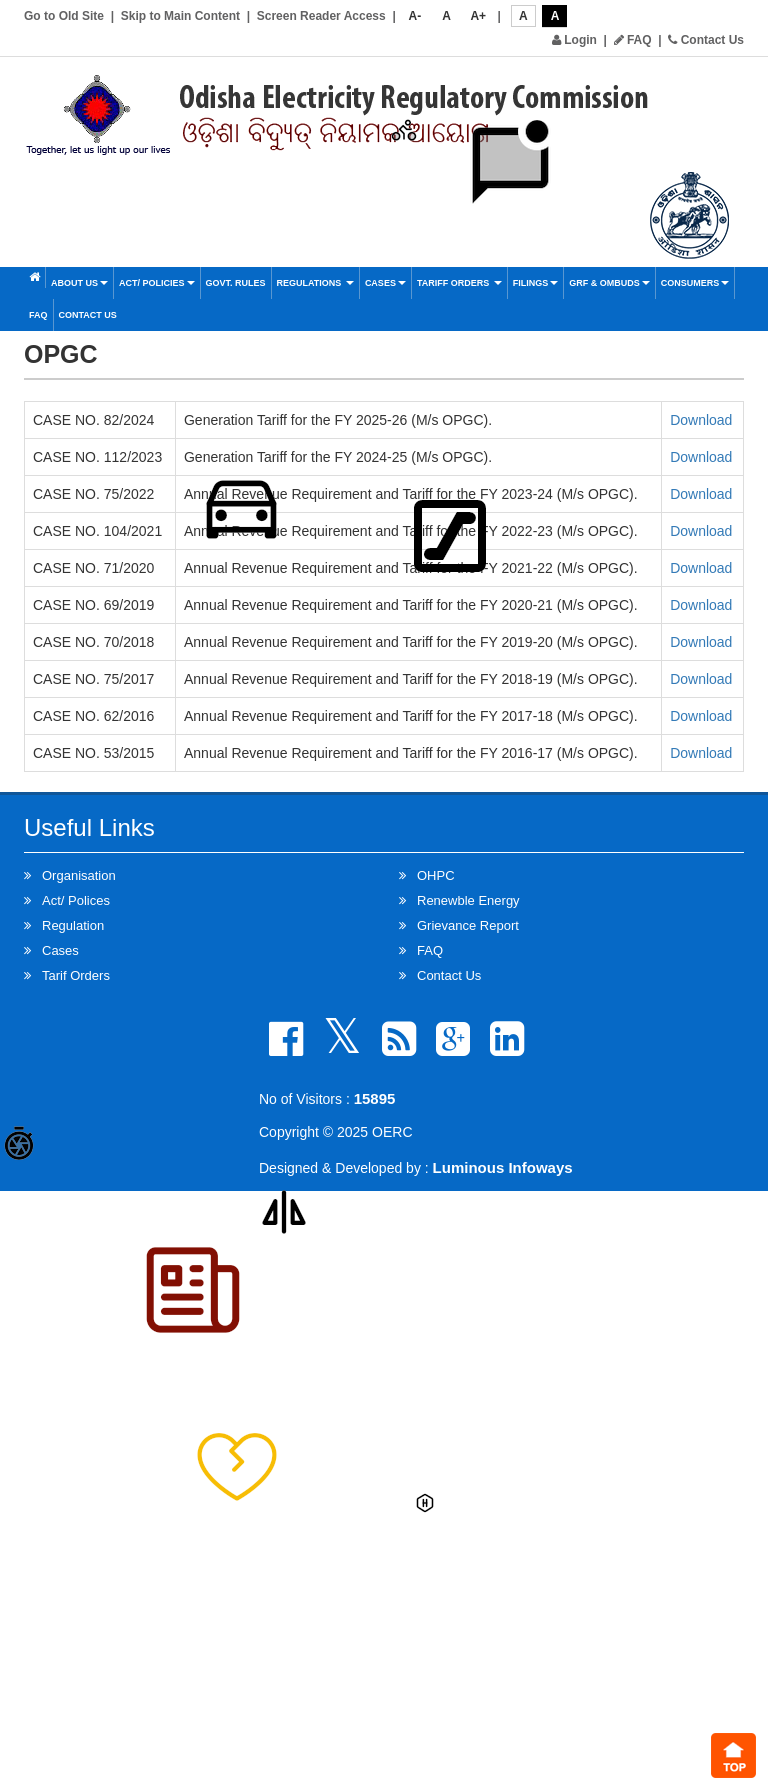  Describe the element at coordinates (19, 1144) in the screenshot. I see `adjust camera shutter speed settings` at that location.